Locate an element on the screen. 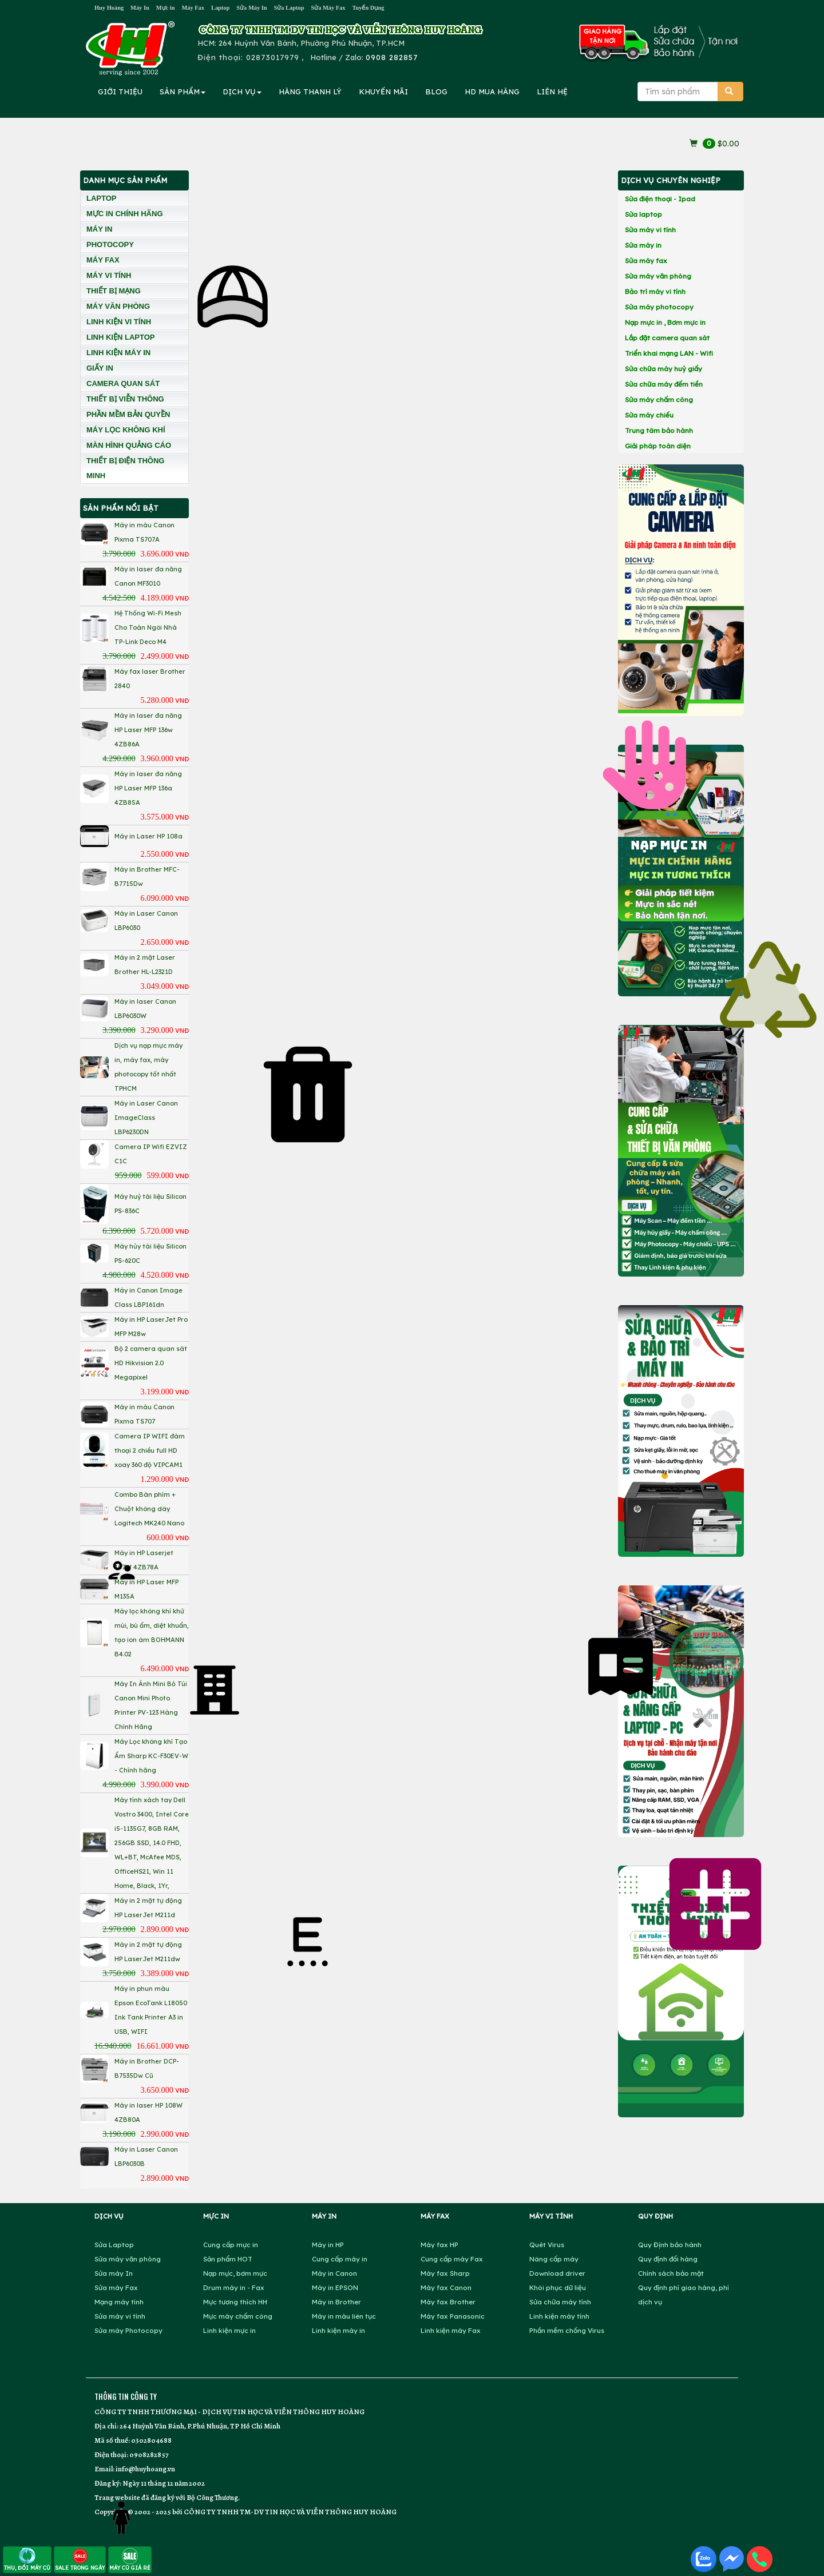 The height and width of the screenshot is (2576, 824). apply text emphasis or bold formatting is located at coordinates (307, 1940).